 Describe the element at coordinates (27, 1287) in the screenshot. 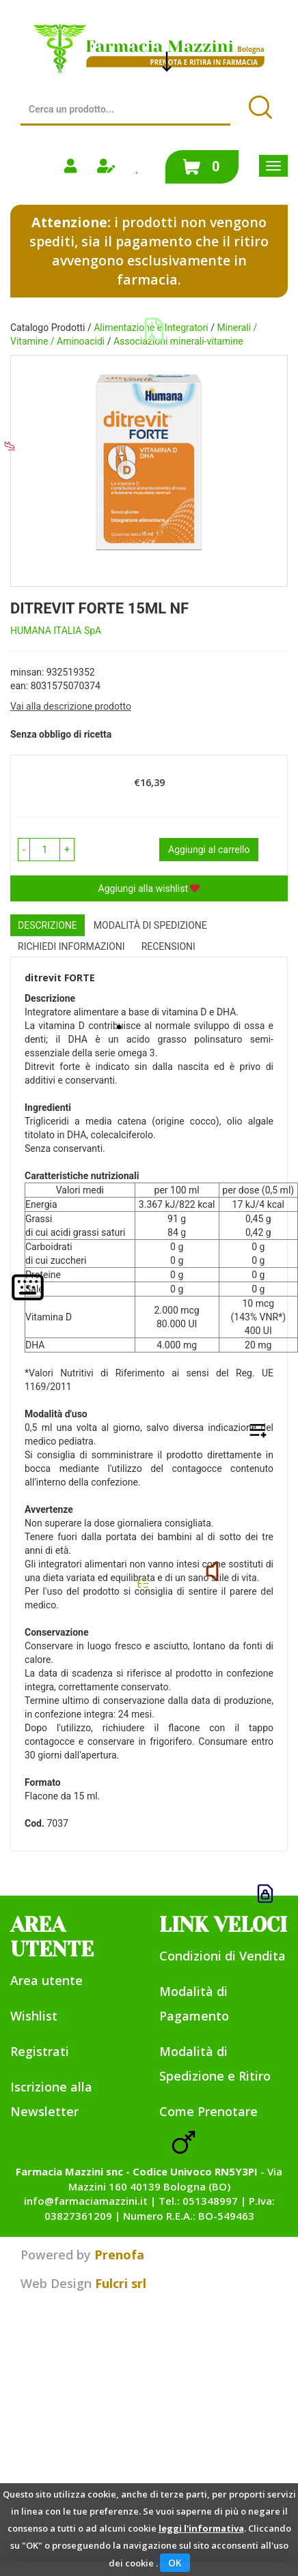

I see `open the on-screen keyboard` at that location.